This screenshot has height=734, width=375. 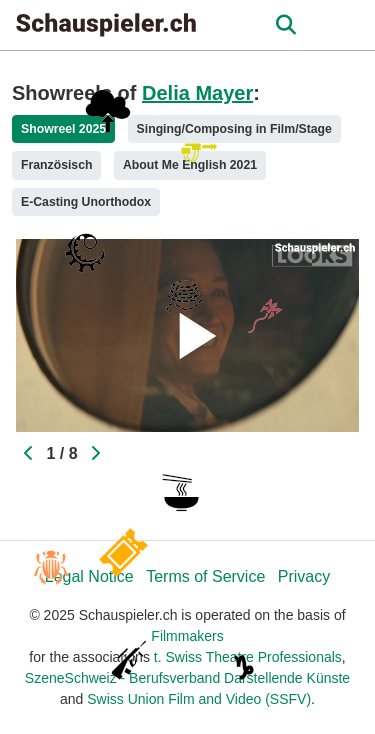 I want to click on browse asian cuisine or noodle dishes, so click(x=181, y=492).